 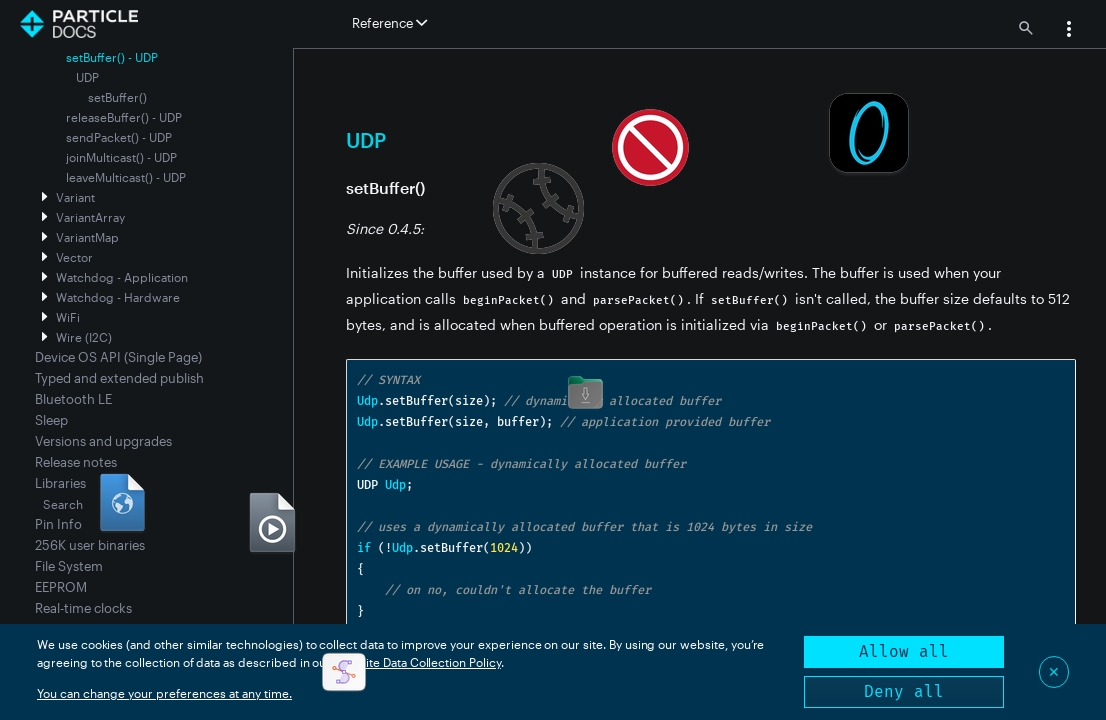 What do you see at coordinates (869, 133) in the screenshot?
I see `open the portal app` at bounding box center [869, 133].